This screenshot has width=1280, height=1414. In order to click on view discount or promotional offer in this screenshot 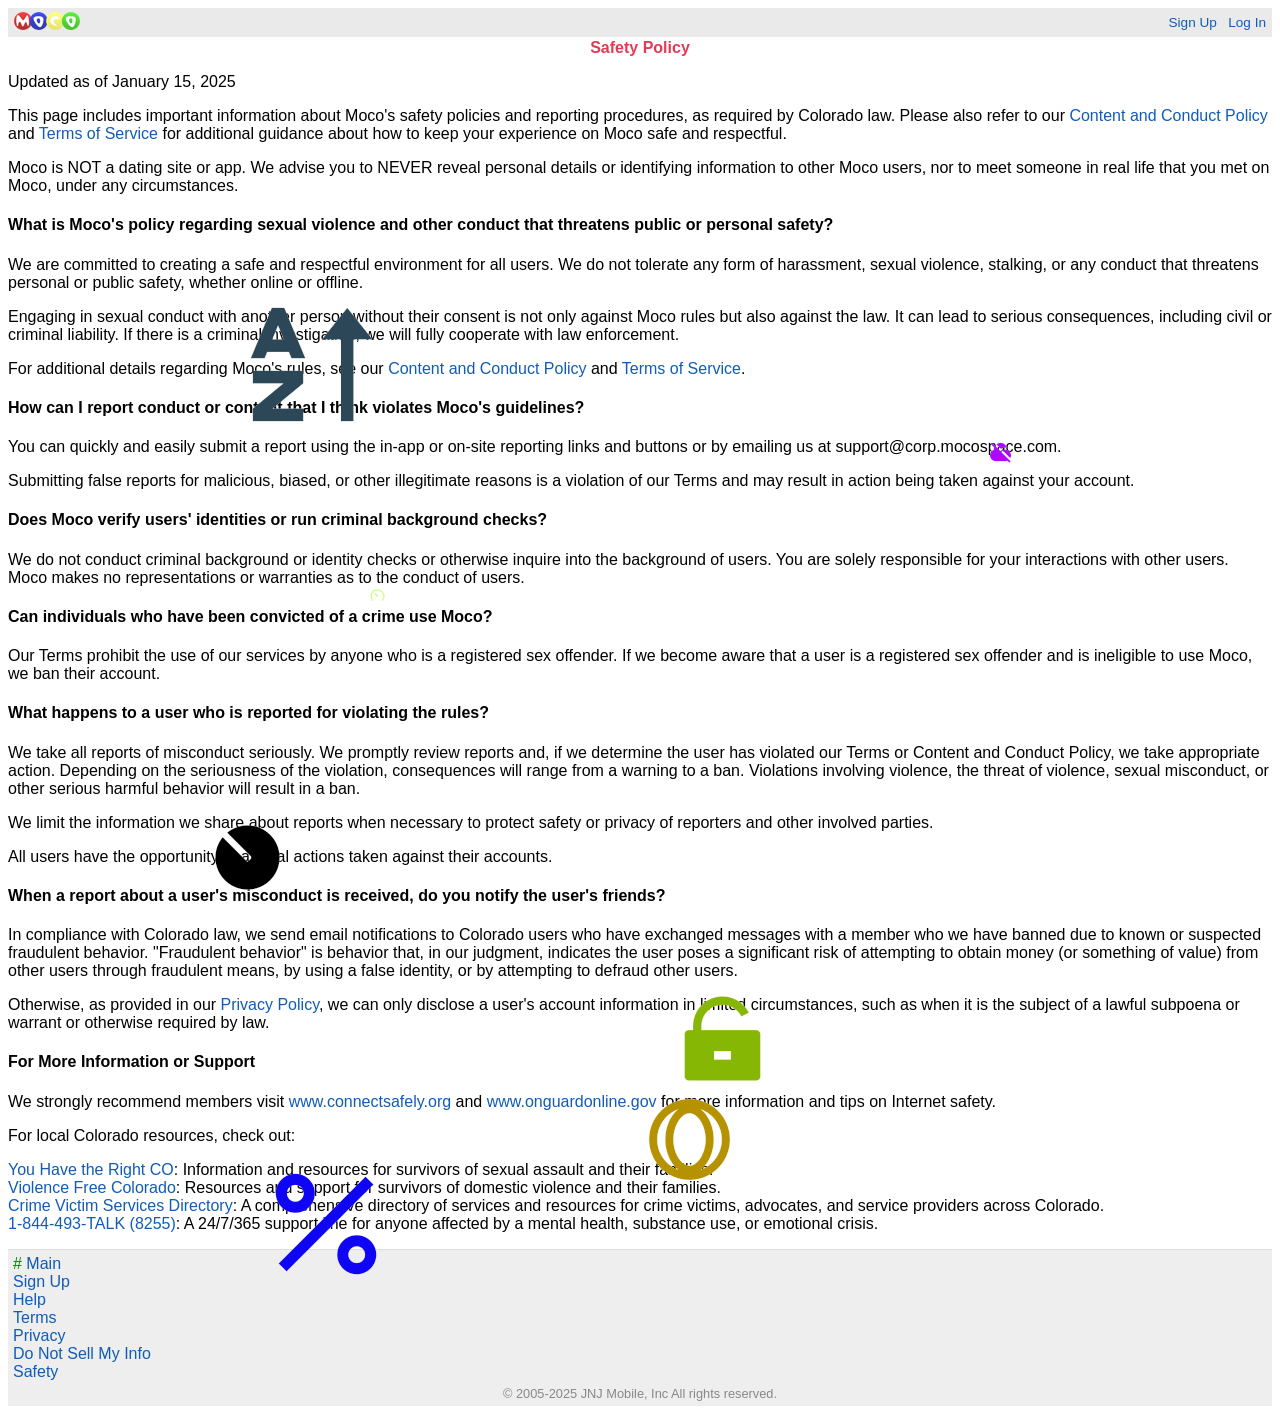, I will do `click(326, 1224)`.